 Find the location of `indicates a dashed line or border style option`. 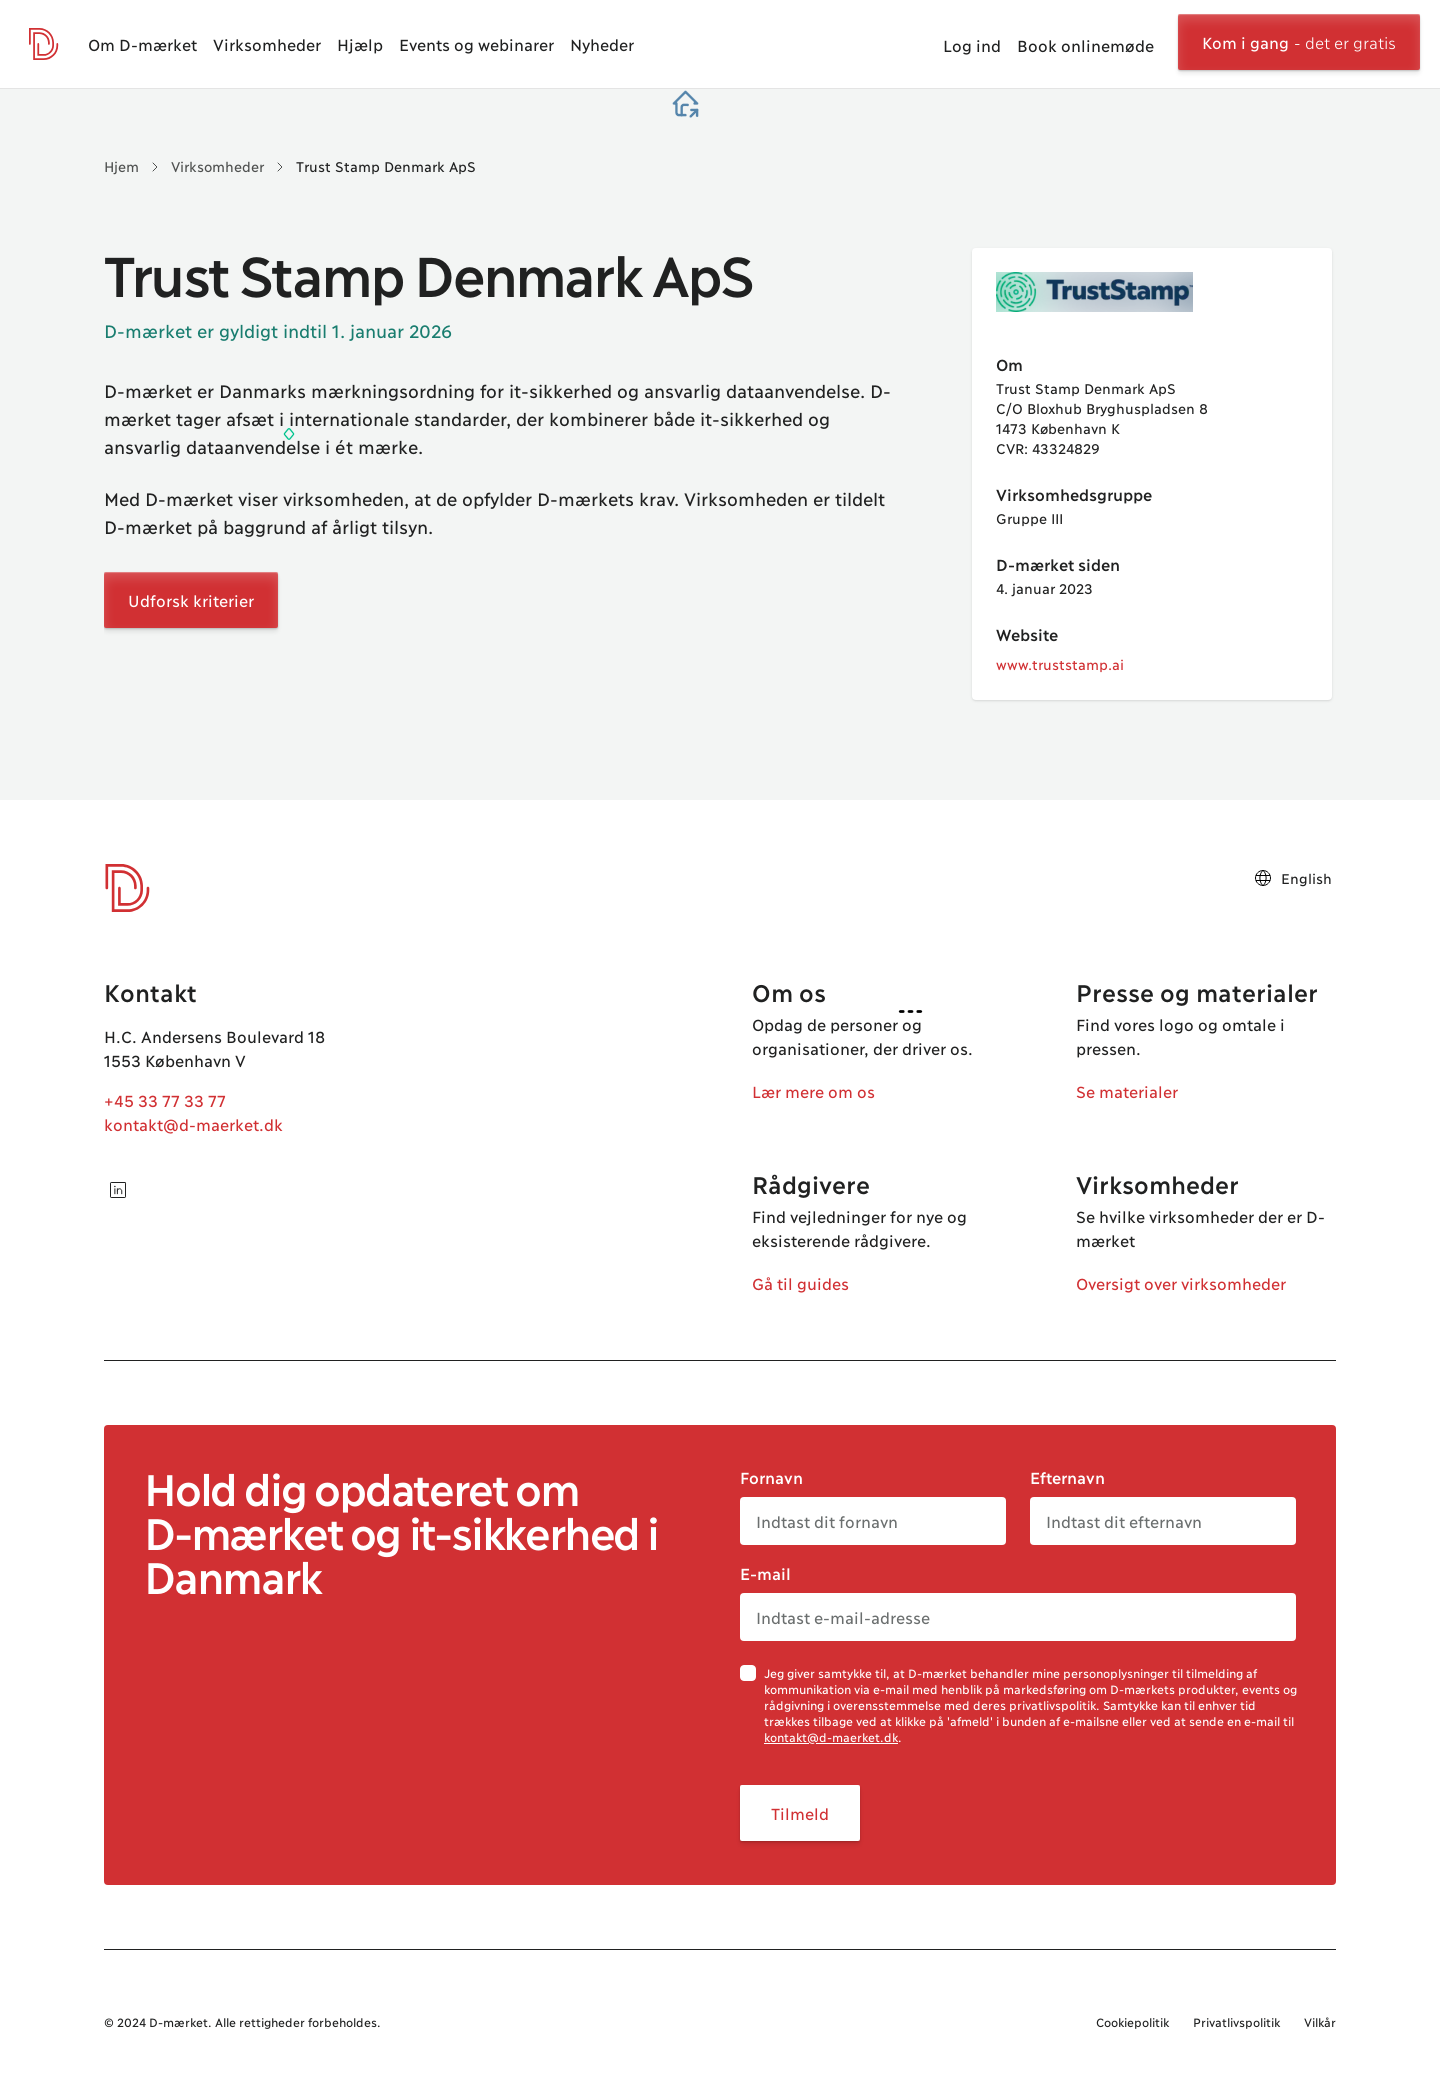

indicates a dashed line or border style option is located at coordinates (910, 1011).